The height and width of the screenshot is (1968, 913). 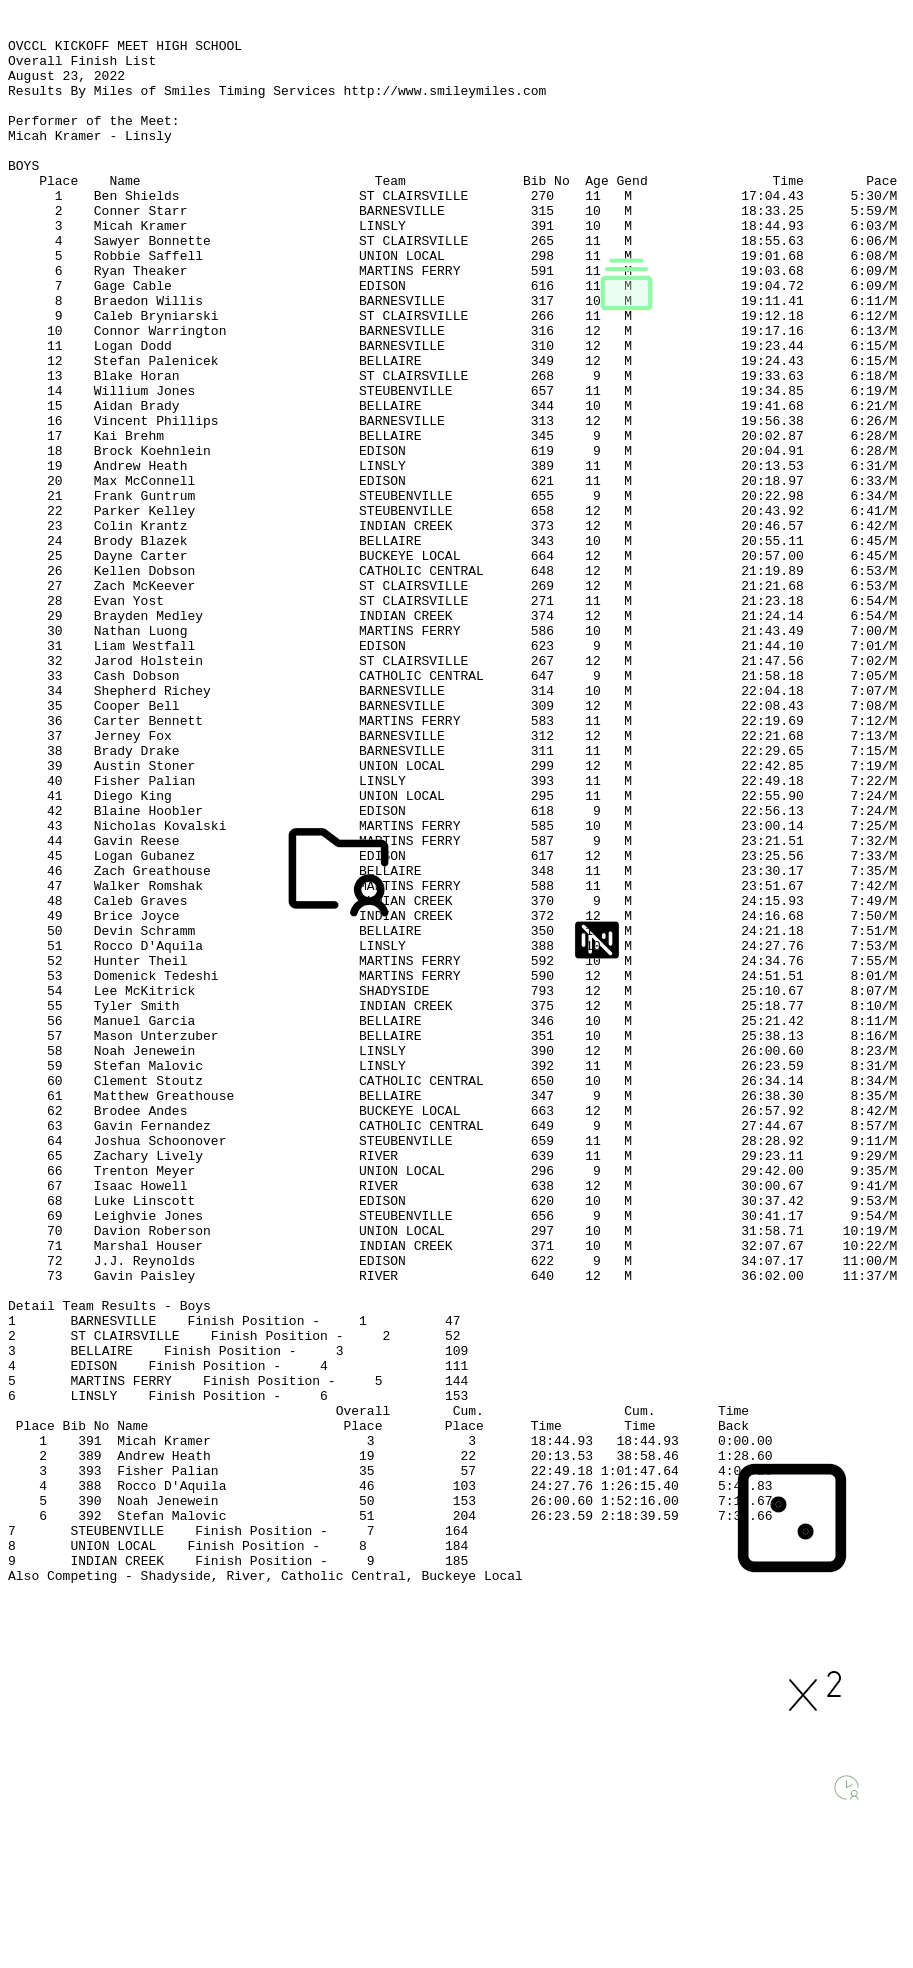 What do you see at coordinates (626, 286) in the screenshot?
I see `view stacked cards or layers` at bounding box center [626, 286].